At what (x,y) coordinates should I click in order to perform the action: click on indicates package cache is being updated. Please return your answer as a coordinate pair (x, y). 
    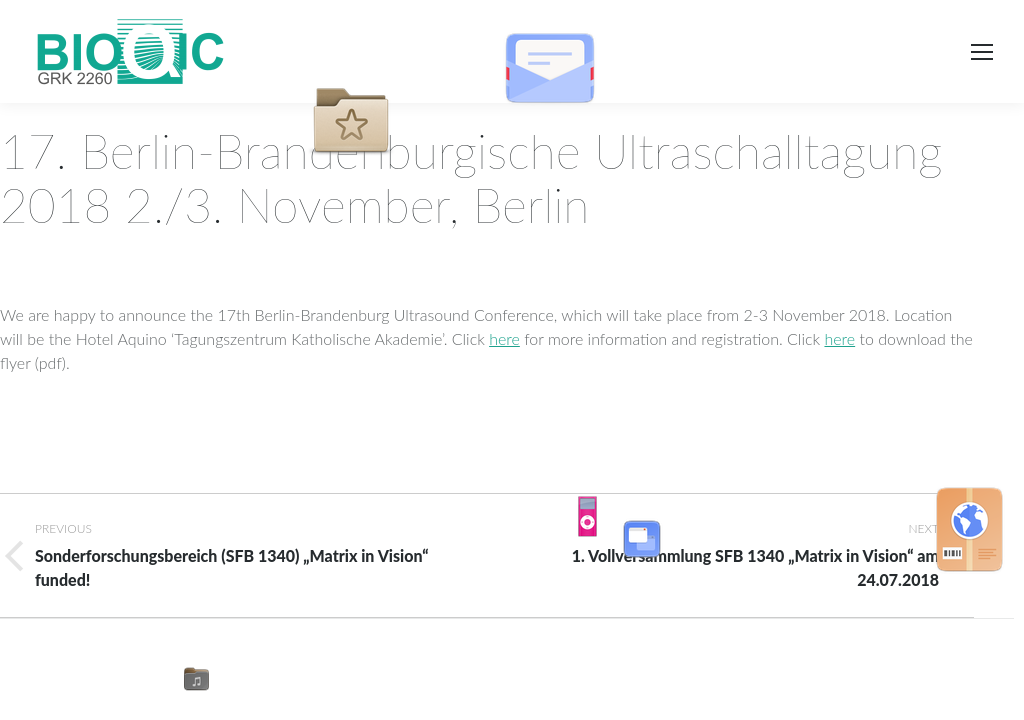
    Looking at the image, I should click on (969, 529).